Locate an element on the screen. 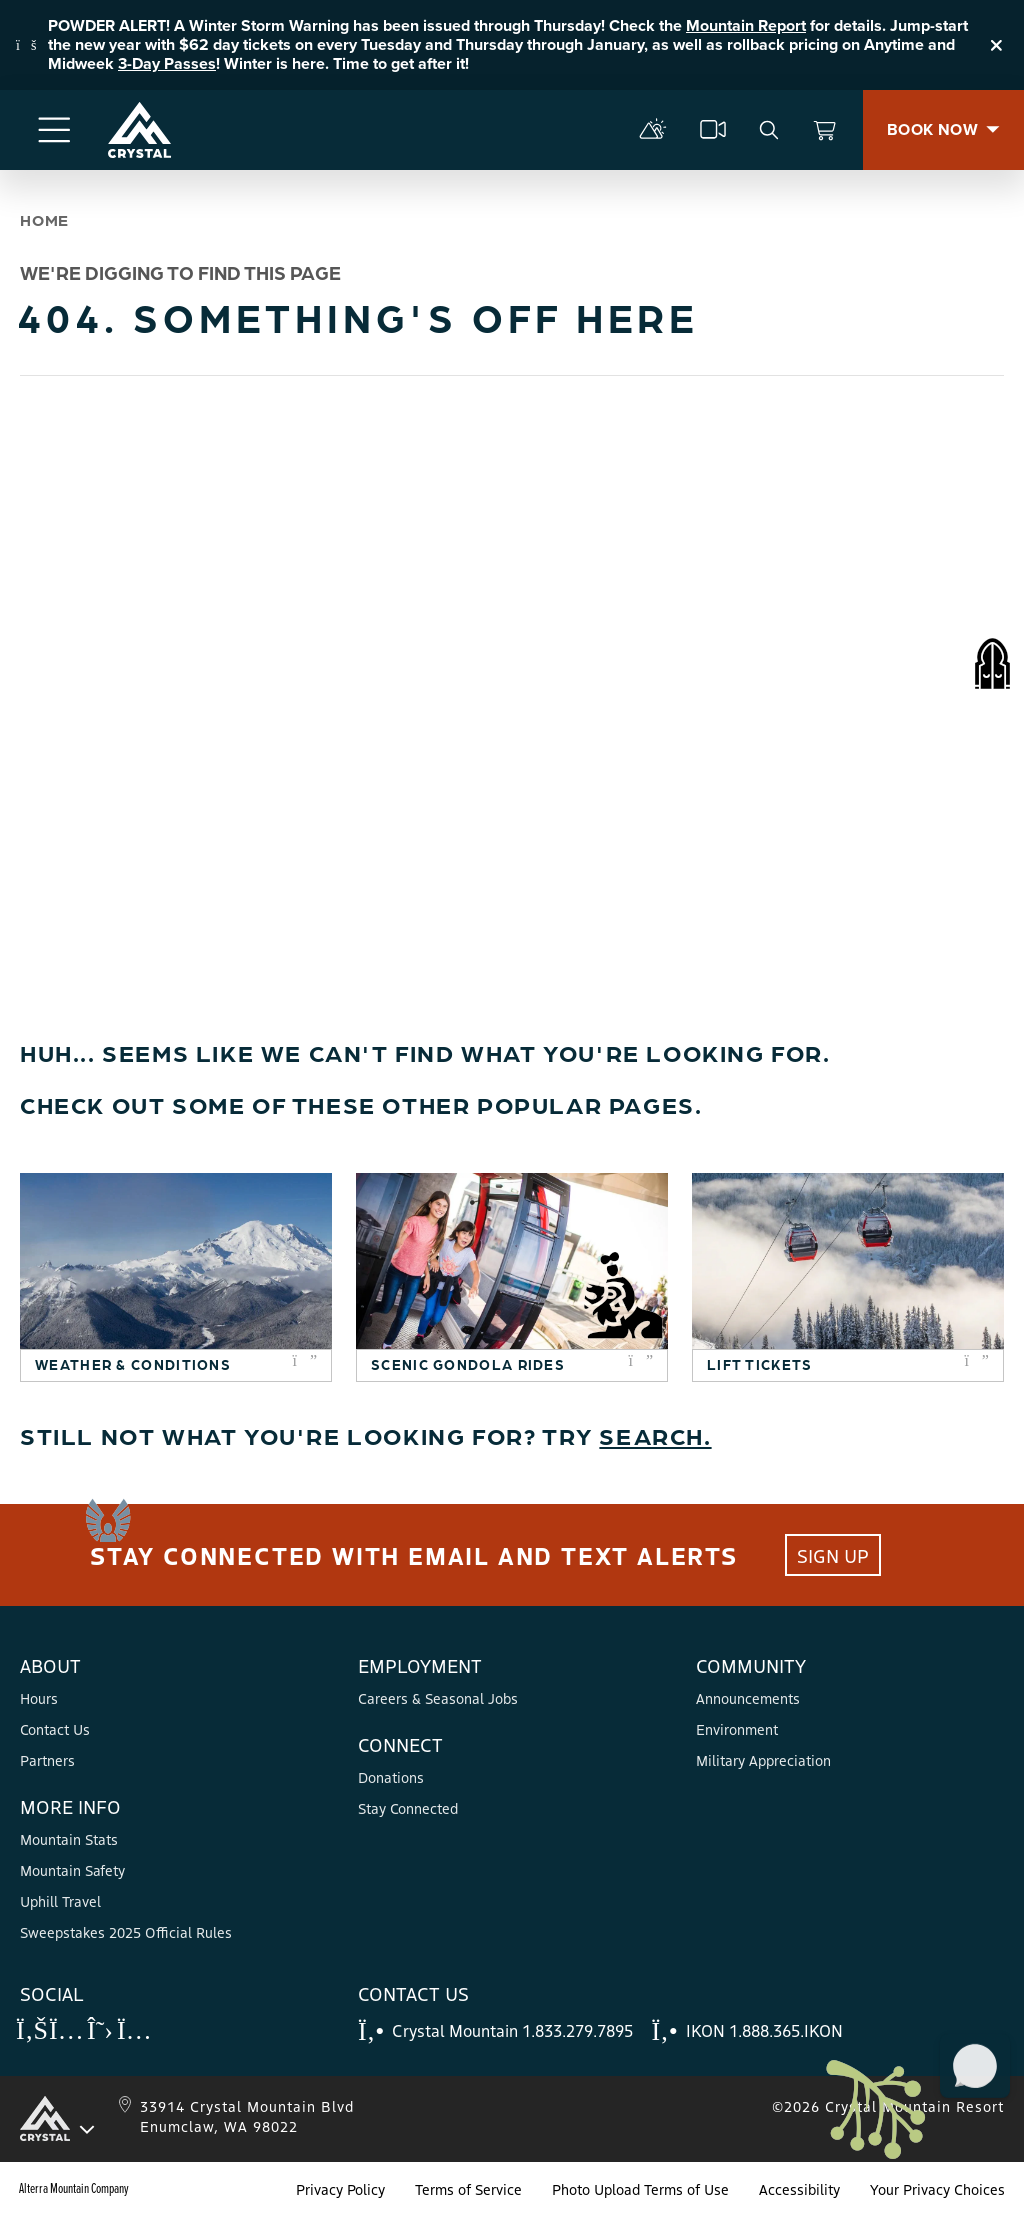 The width and height of the screenshot is (1024, 2217). select angel or celestial character class is located at coordinates (108, 1520).